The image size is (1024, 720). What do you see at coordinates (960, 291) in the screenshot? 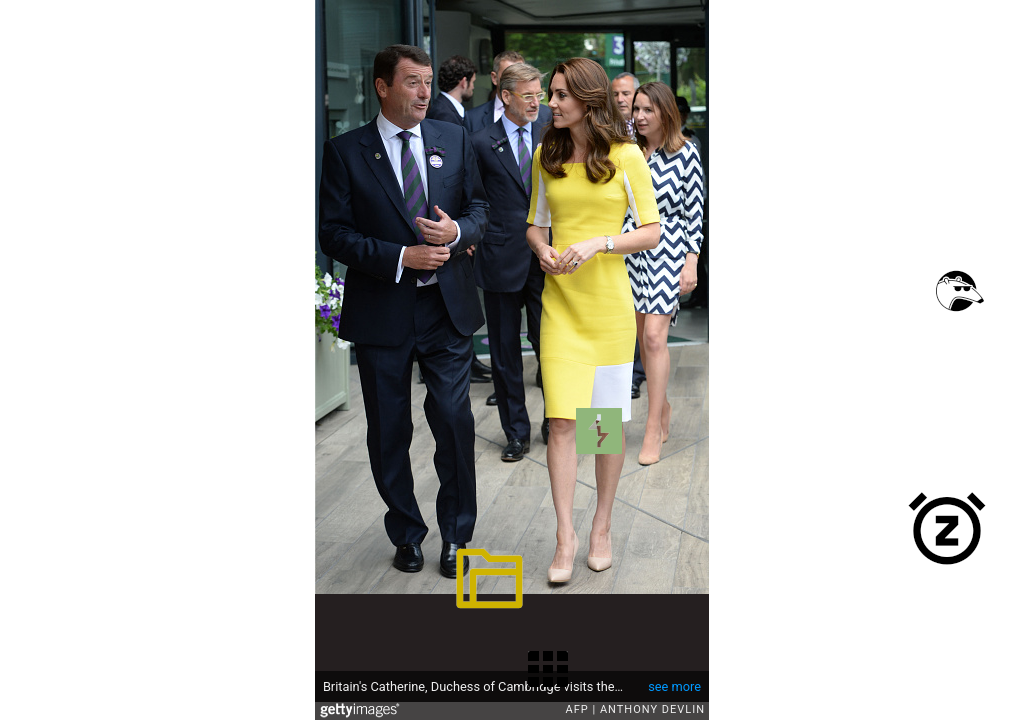
I see `open Qodo AI code assistant` at bounding box center [960, 291].